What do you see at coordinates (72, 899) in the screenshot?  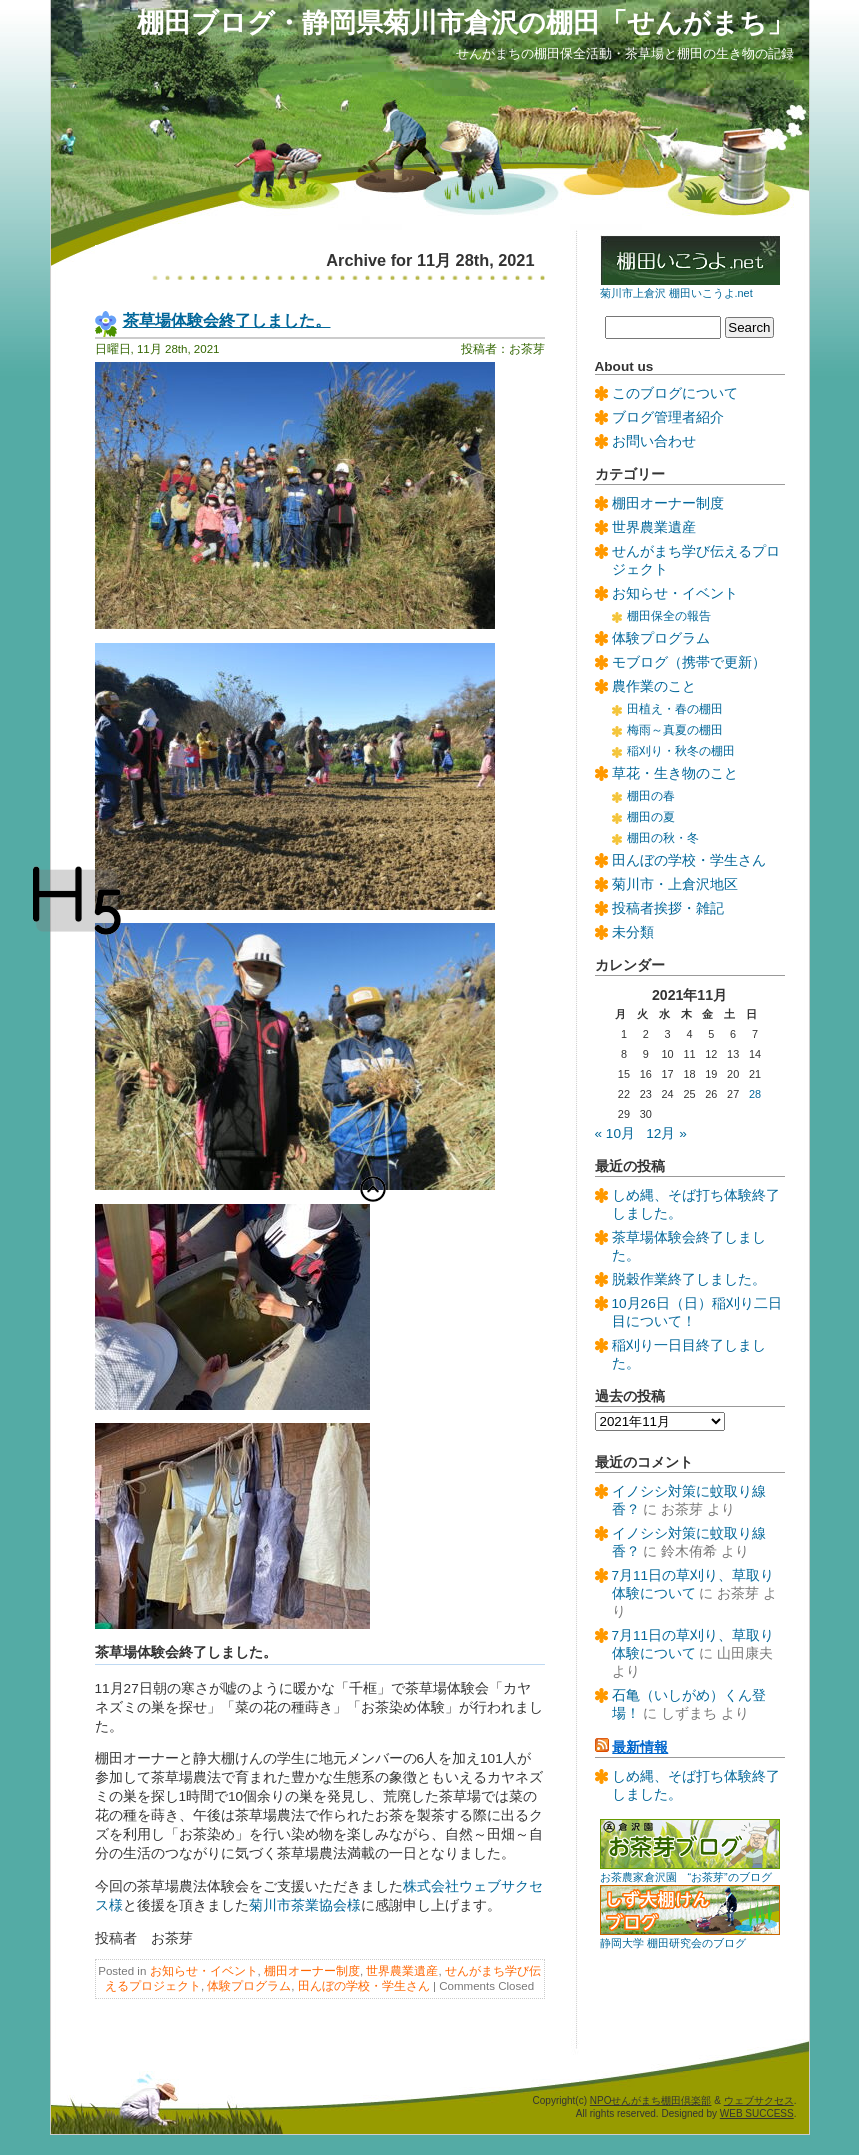 I see `format text as heading level 5` at bounding box center [72, 899].